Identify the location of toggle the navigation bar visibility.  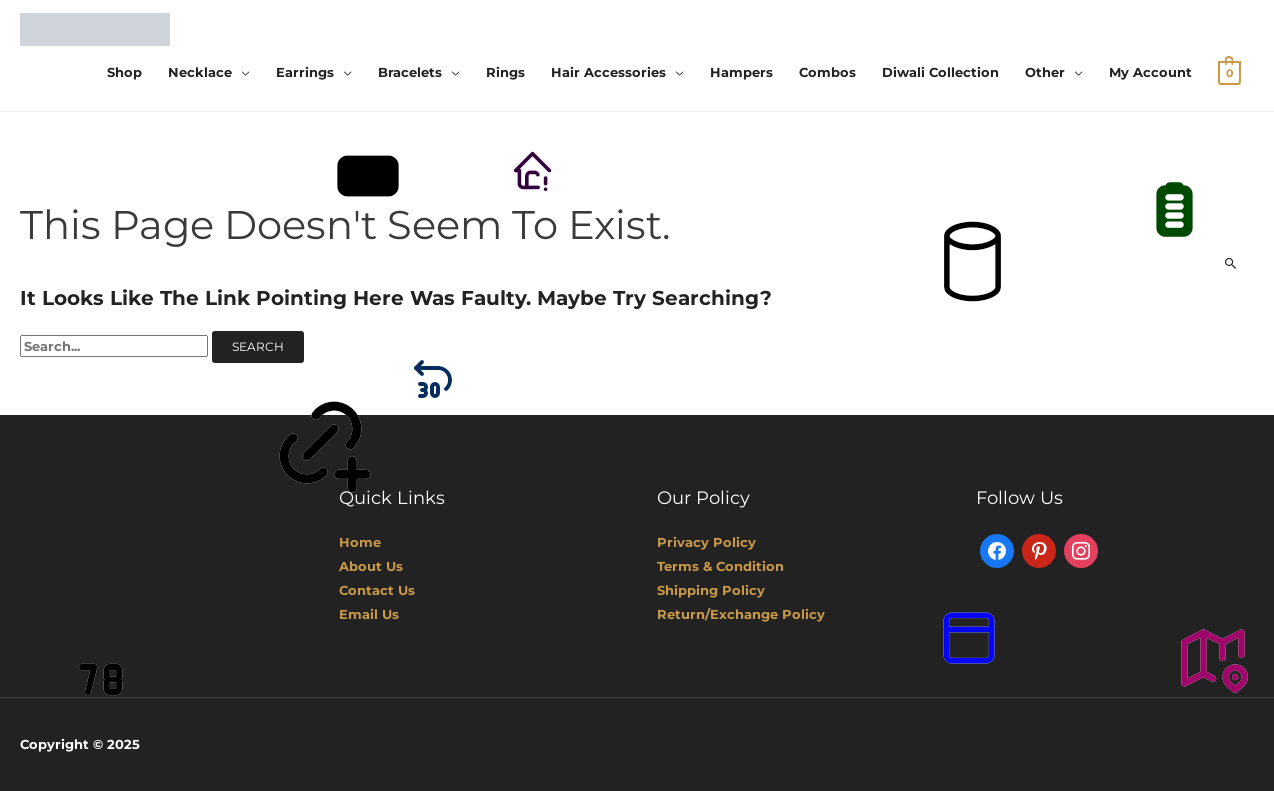
(969, 638).